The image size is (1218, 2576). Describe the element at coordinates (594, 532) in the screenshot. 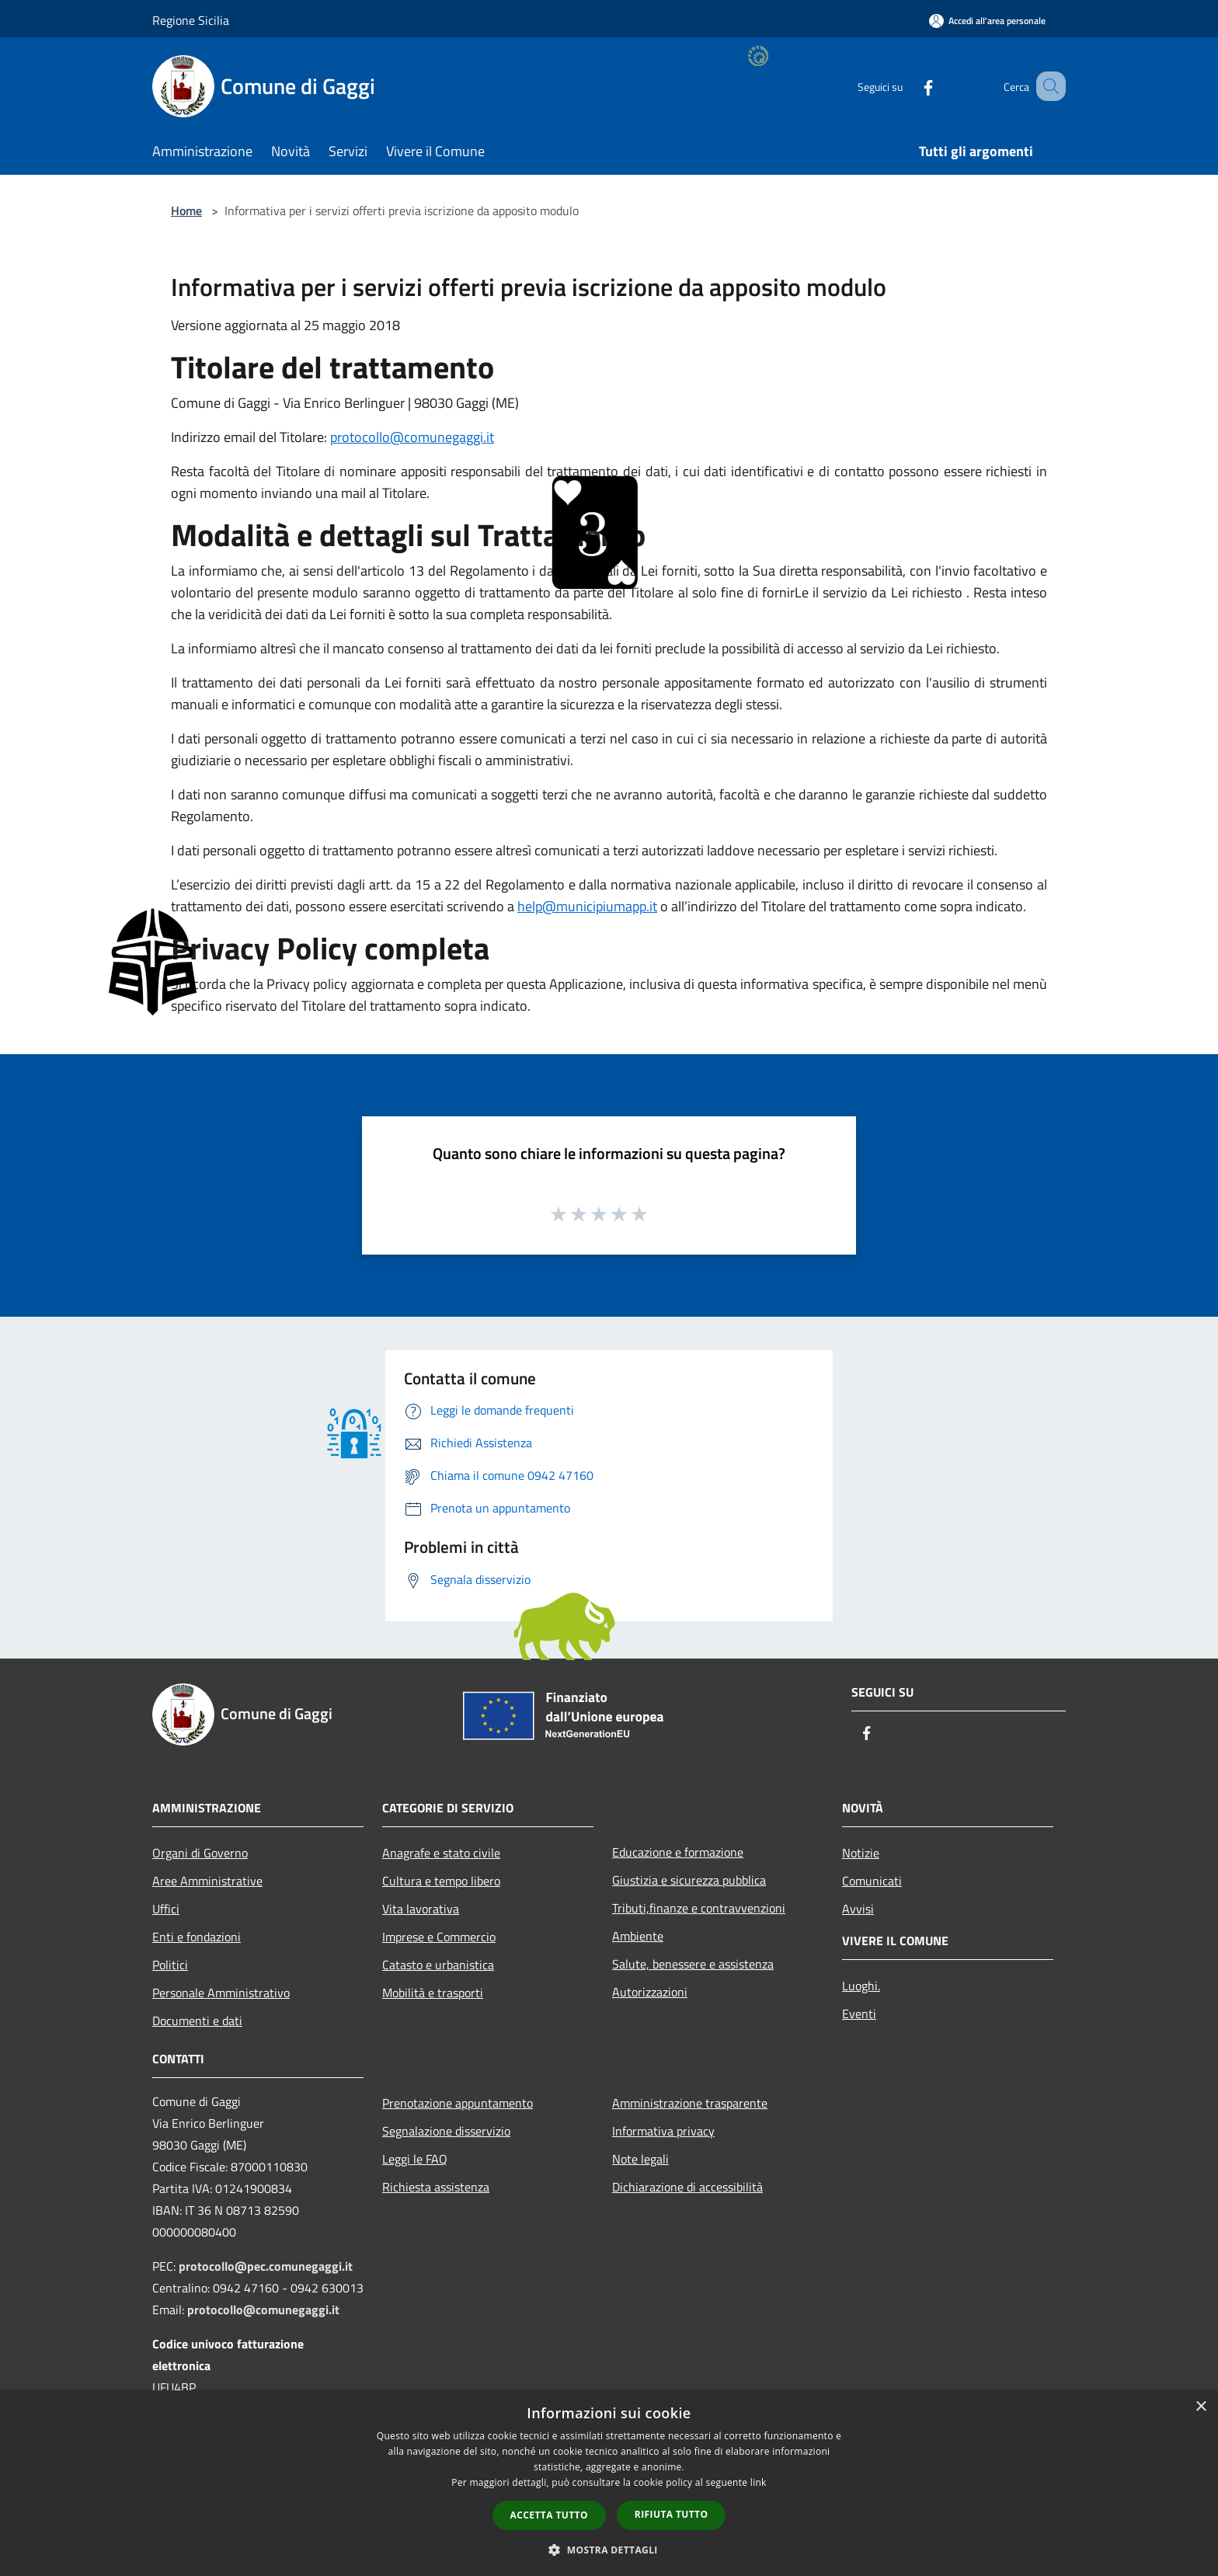

I see `play the three of hearts card` at that location.